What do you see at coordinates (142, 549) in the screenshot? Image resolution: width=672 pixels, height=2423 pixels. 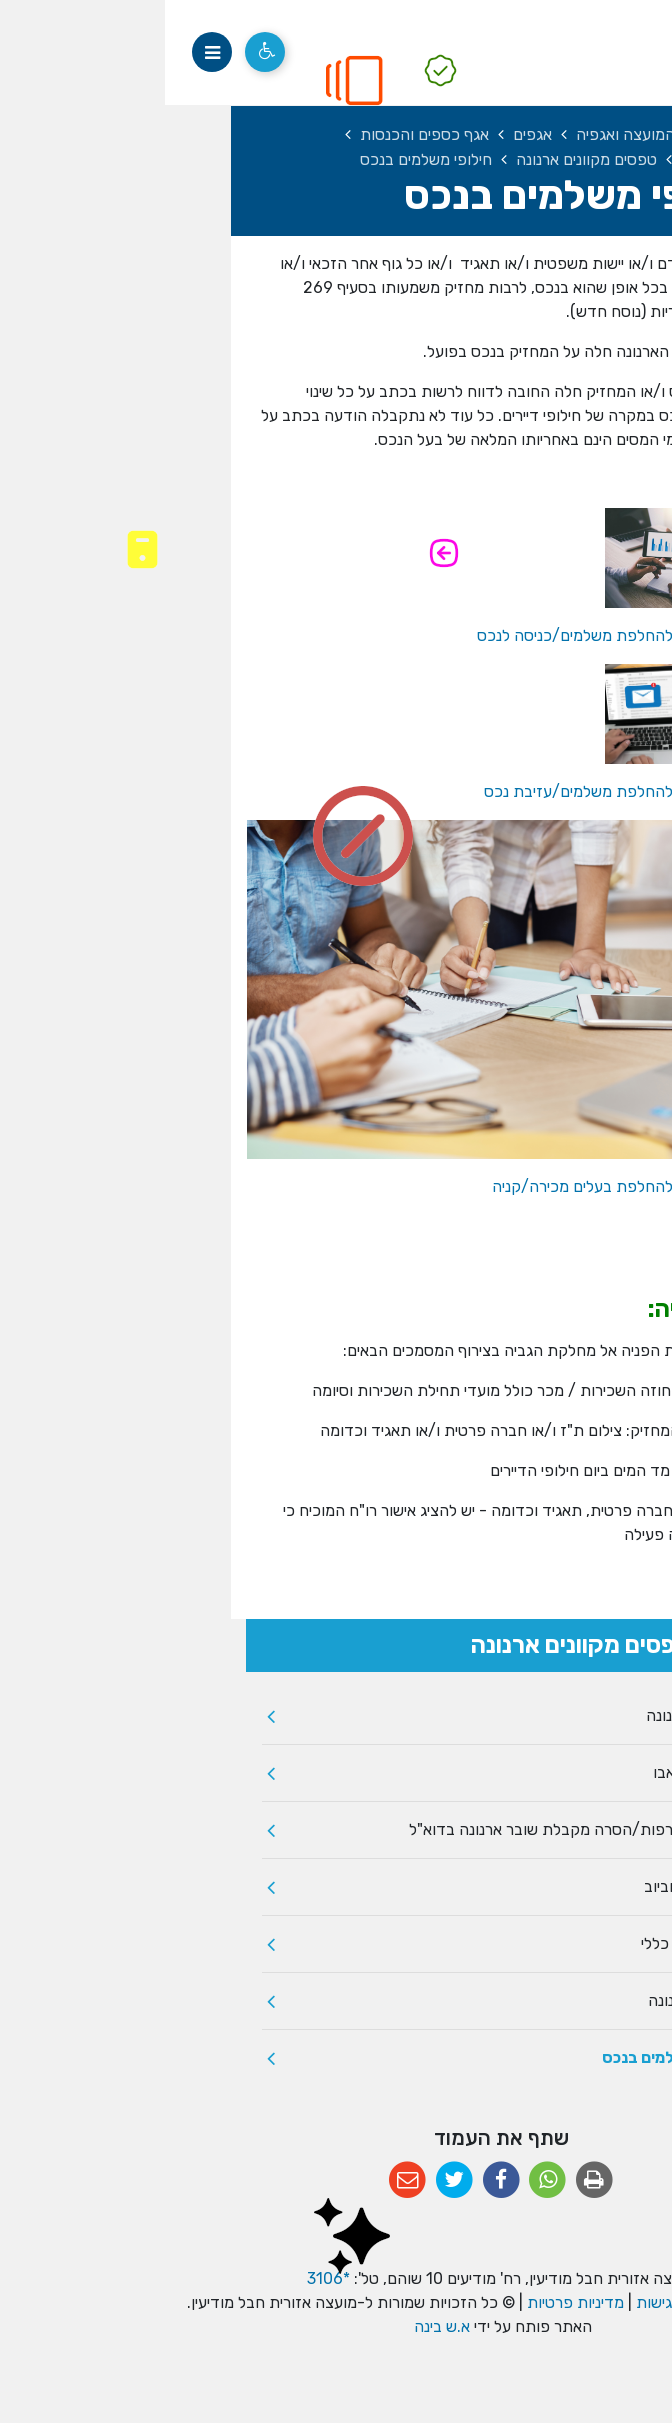 I see `access mobile device settings` at bounding box center [142, 549].